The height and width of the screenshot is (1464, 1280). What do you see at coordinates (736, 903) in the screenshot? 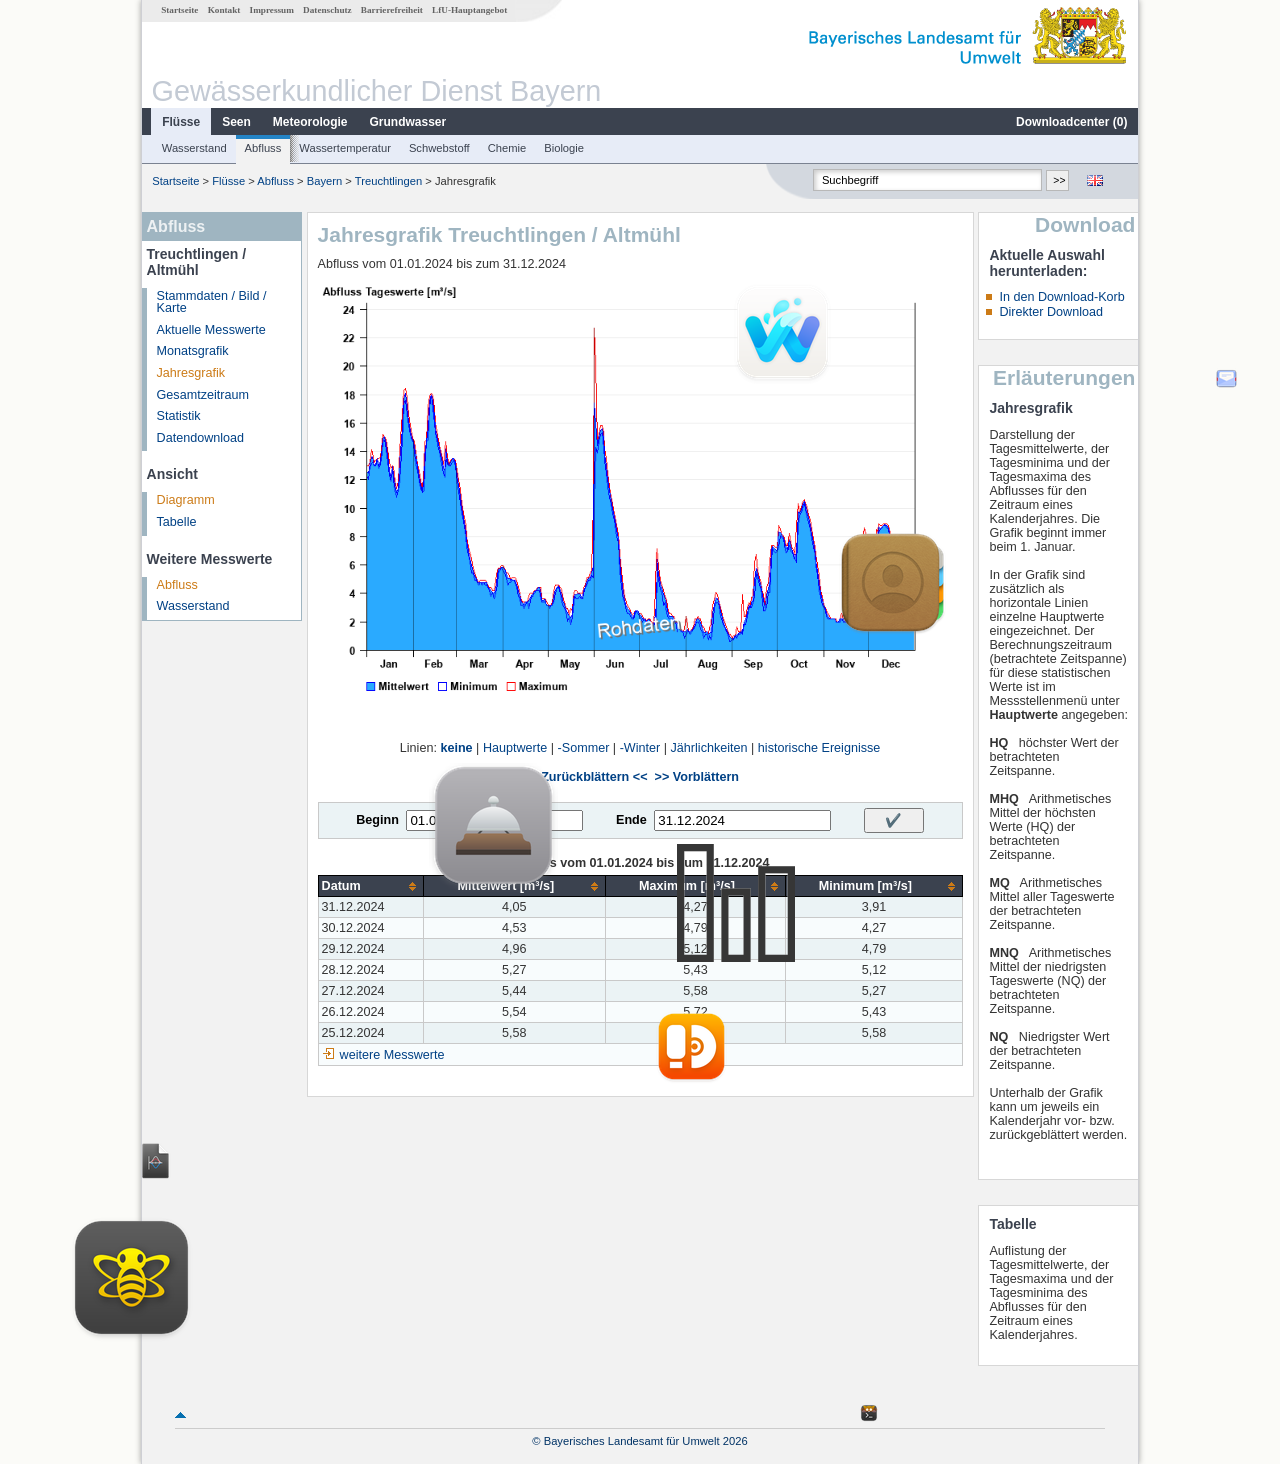
I see `view statistics or analytics` at bounding box center [736, 903].